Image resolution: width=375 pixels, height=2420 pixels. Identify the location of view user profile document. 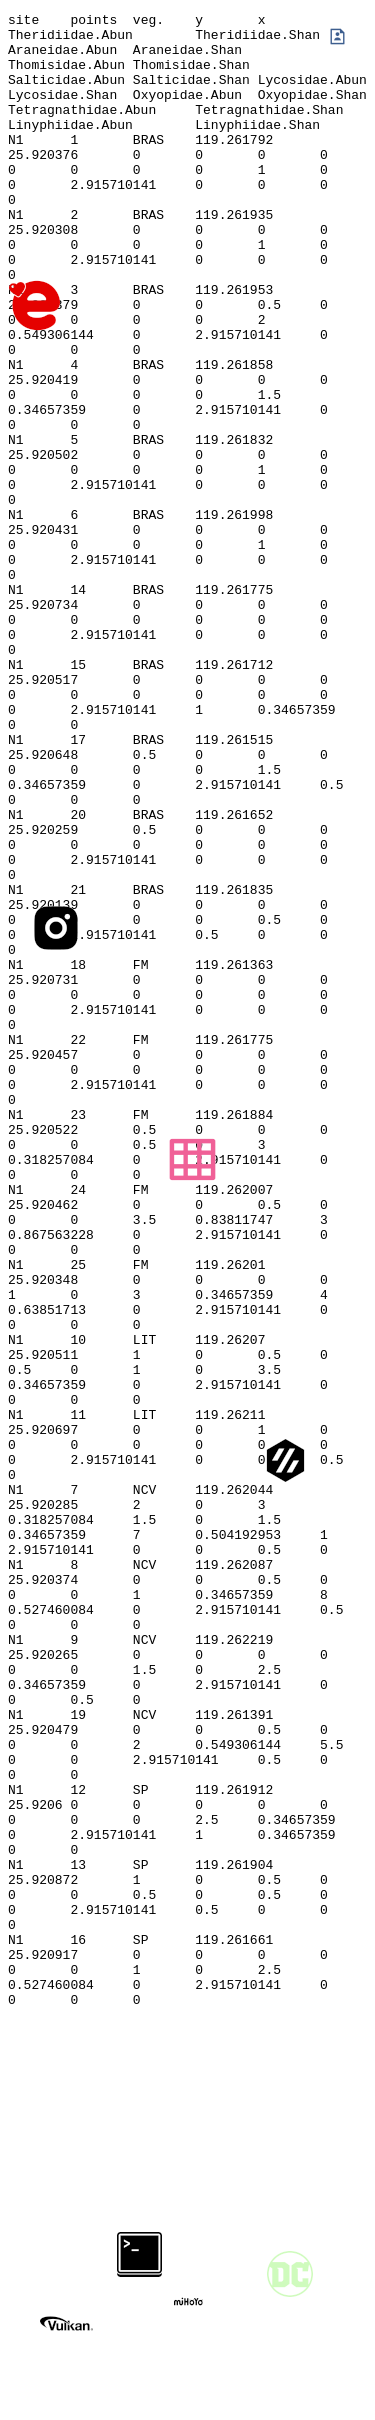
(337, 36).